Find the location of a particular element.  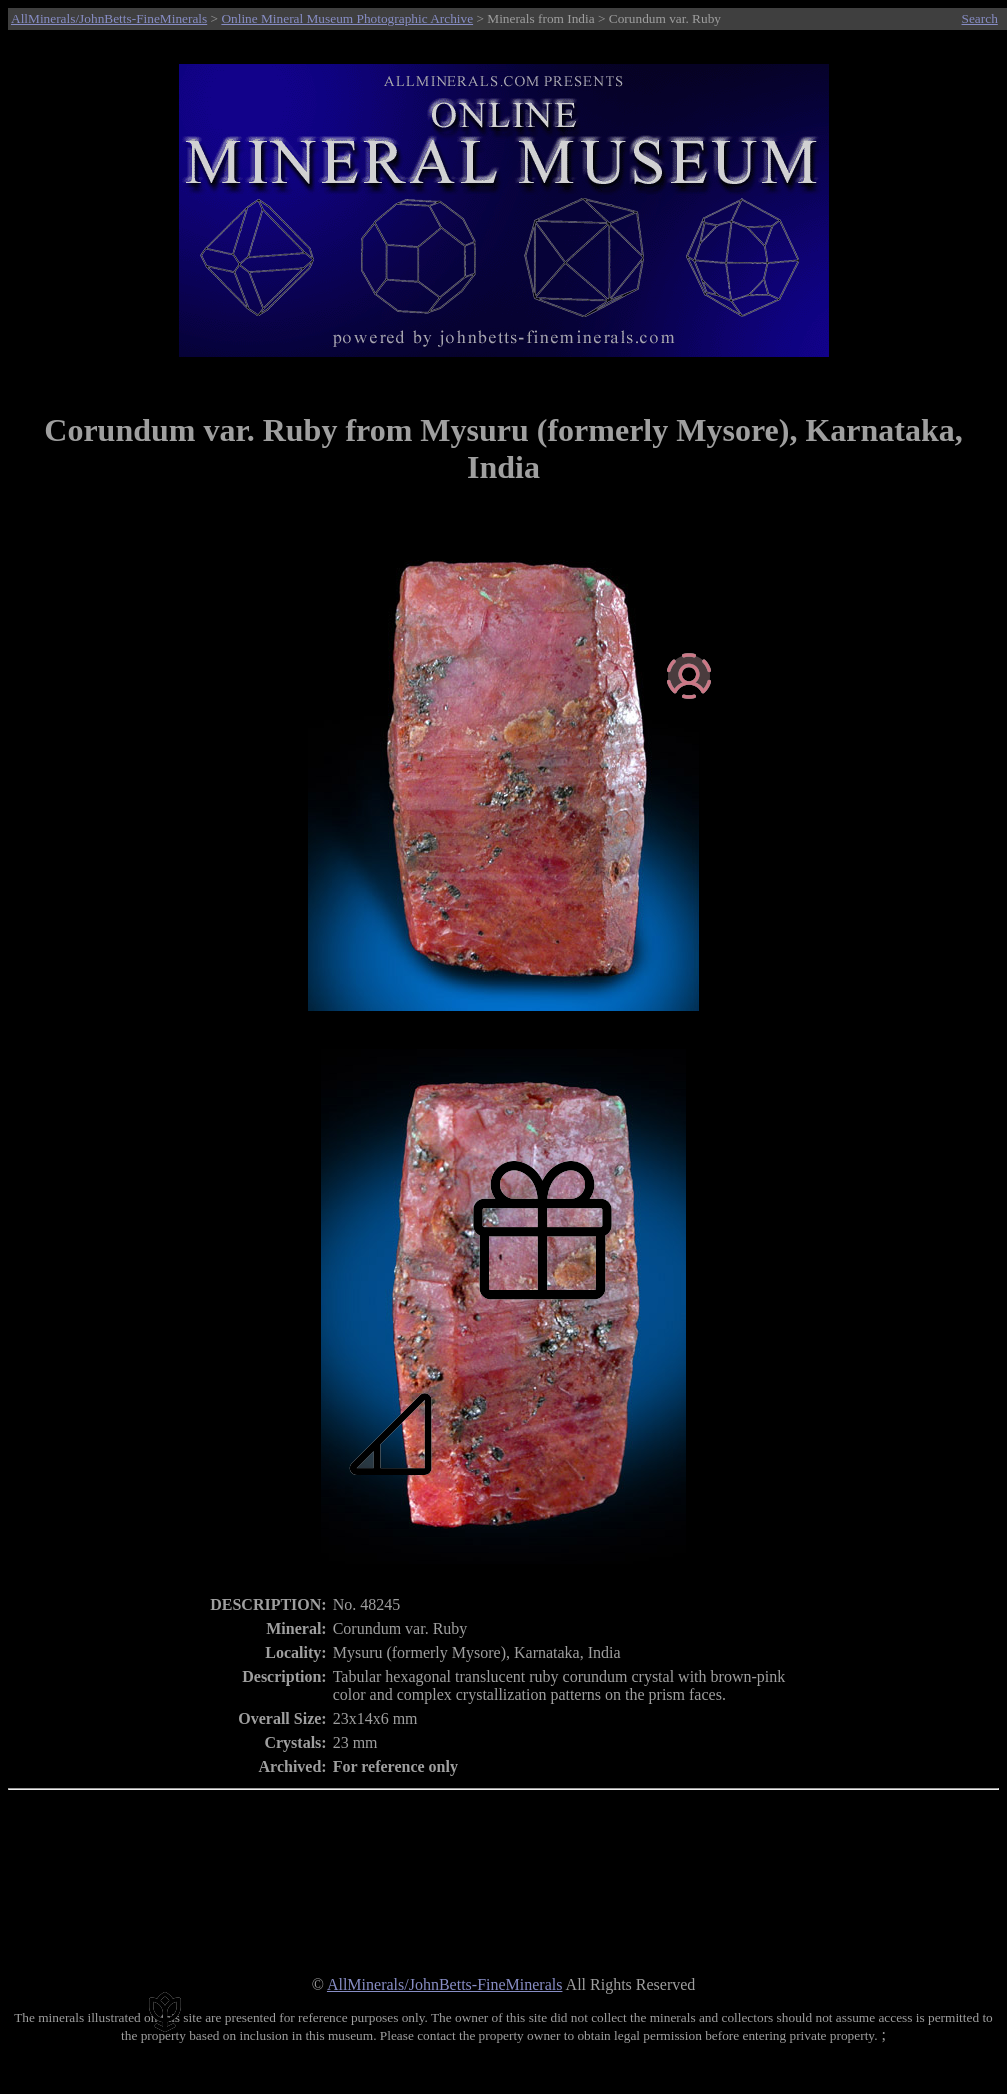

access garden or plant care features is located at coordinates (165, 2012).